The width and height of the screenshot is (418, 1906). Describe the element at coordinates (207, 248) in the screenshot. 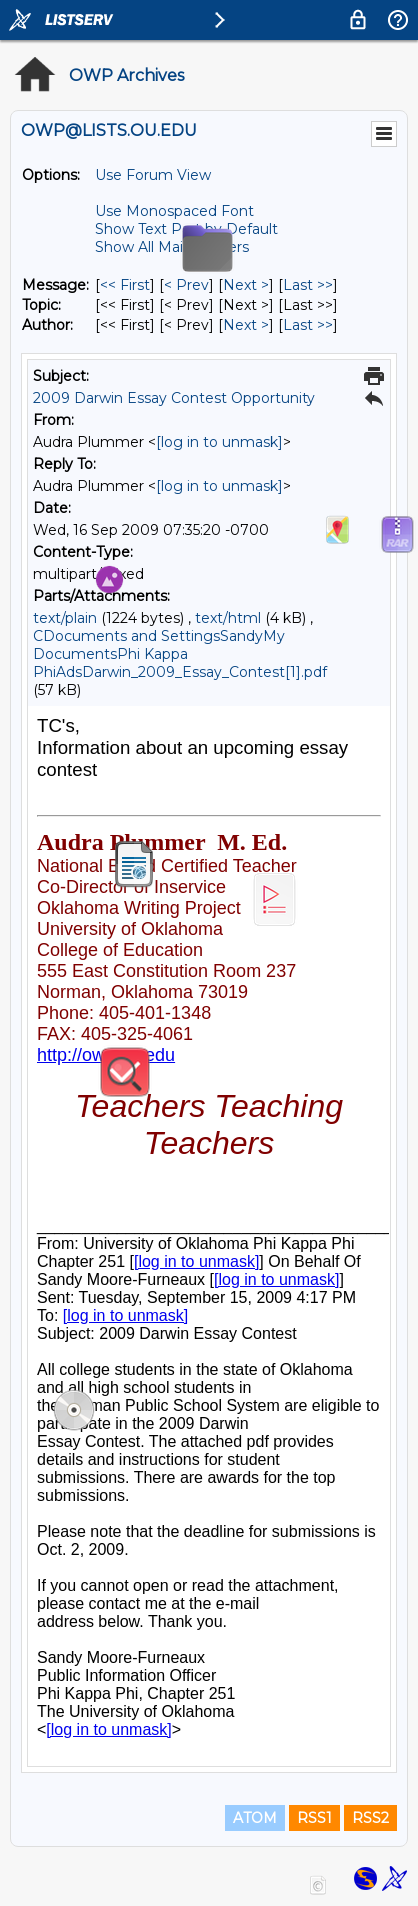

I see `open folder to view contents` at that location.